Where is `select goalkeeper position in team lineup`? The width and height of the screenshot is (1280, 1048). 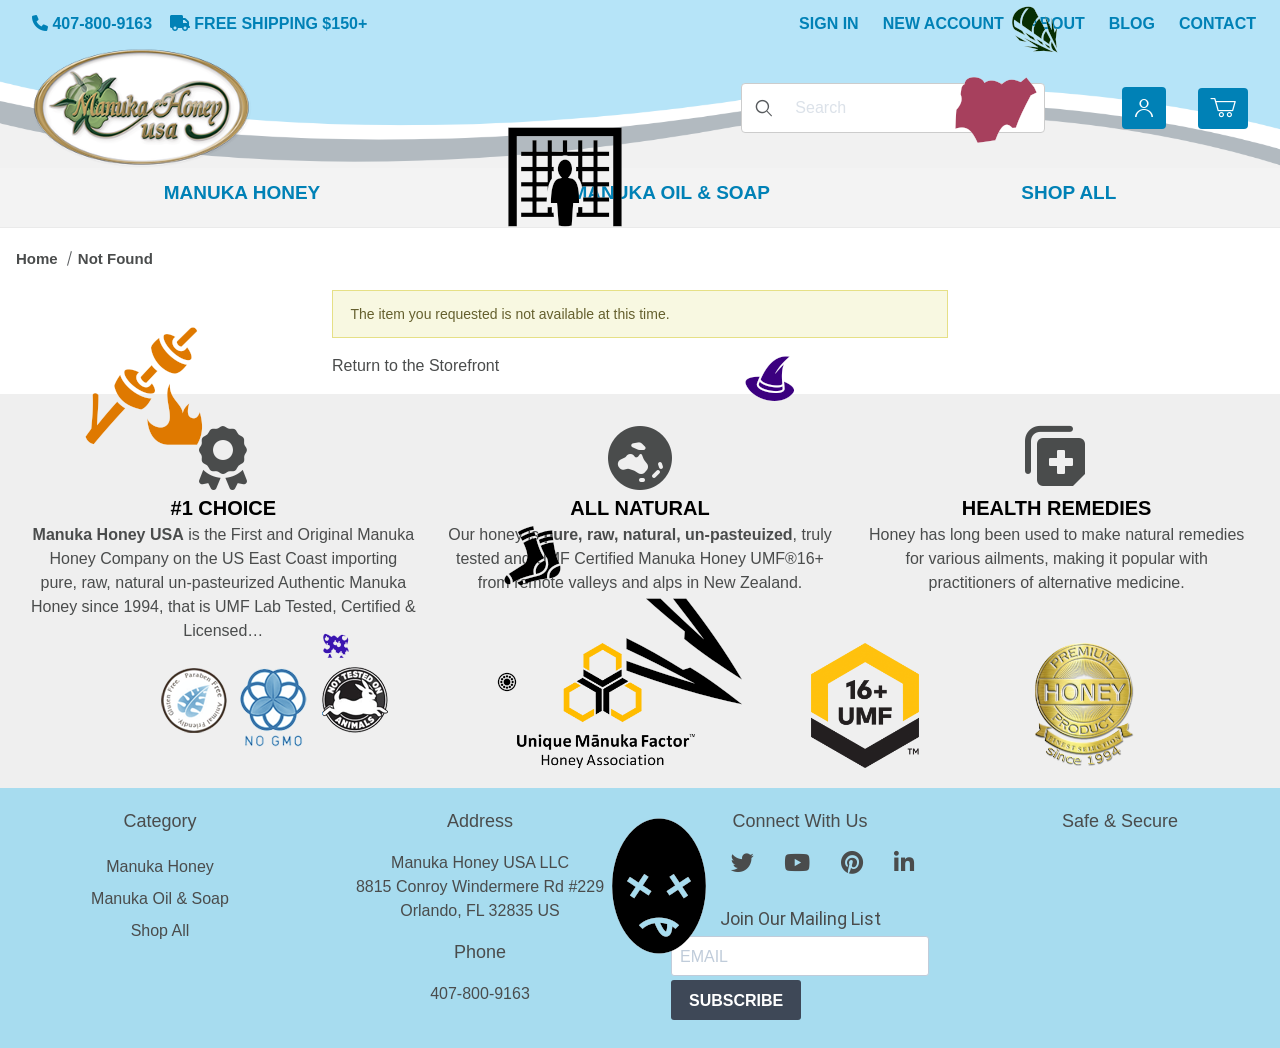 select goalkeeper position in team lineup is located at coordinates (565, 170).